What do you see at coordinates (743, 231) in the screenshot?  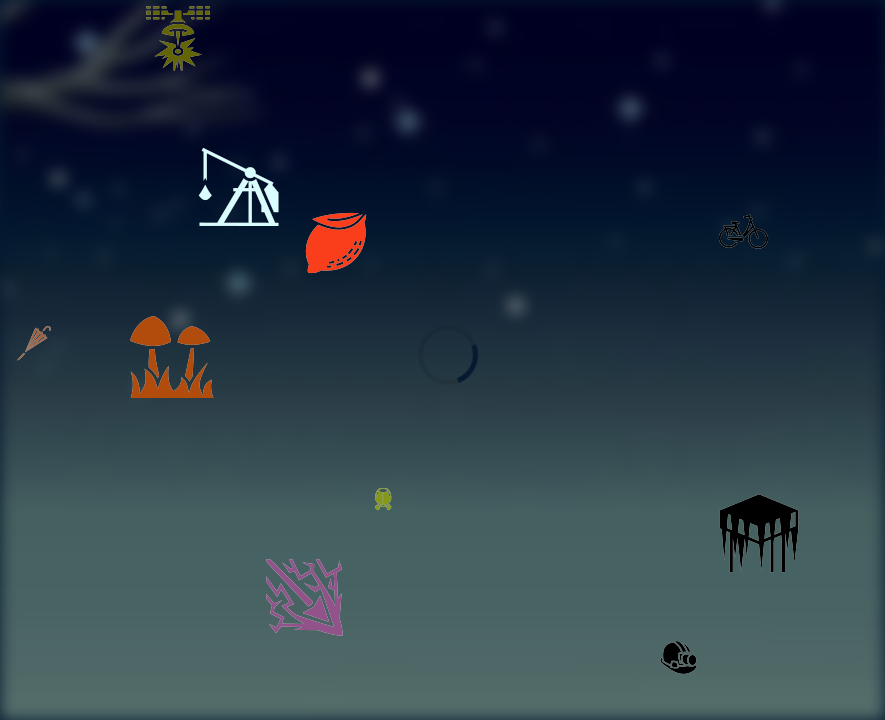 I see `select bicycle as transportation mode` at bounding box center [743, 231].